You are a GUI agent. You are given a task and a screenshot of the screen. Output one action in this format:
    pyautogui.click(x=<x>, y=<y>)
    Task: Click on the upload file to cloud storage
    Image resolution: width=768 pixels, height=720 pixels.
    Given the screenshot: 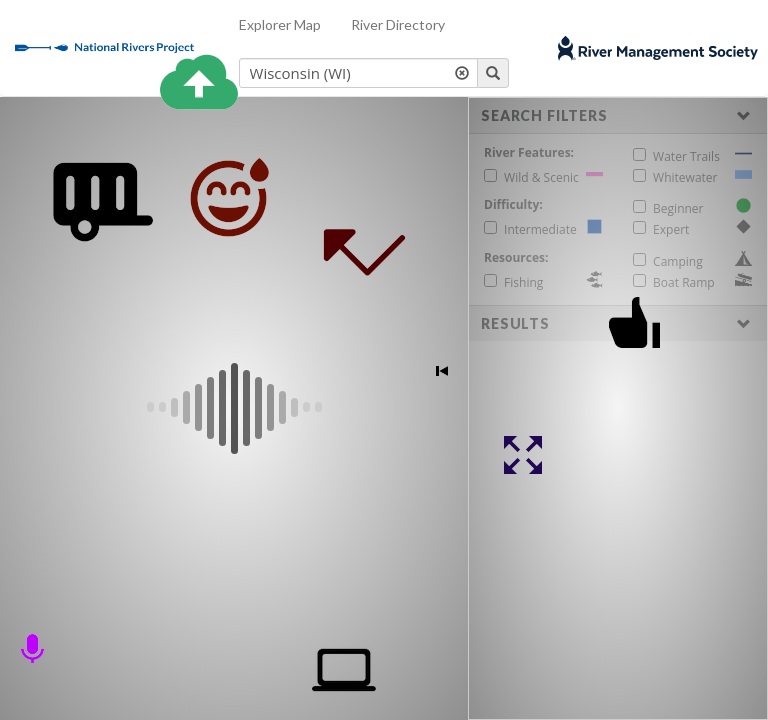 What is the action you would take?
    pyautogui.click(x=199, y=82)
    